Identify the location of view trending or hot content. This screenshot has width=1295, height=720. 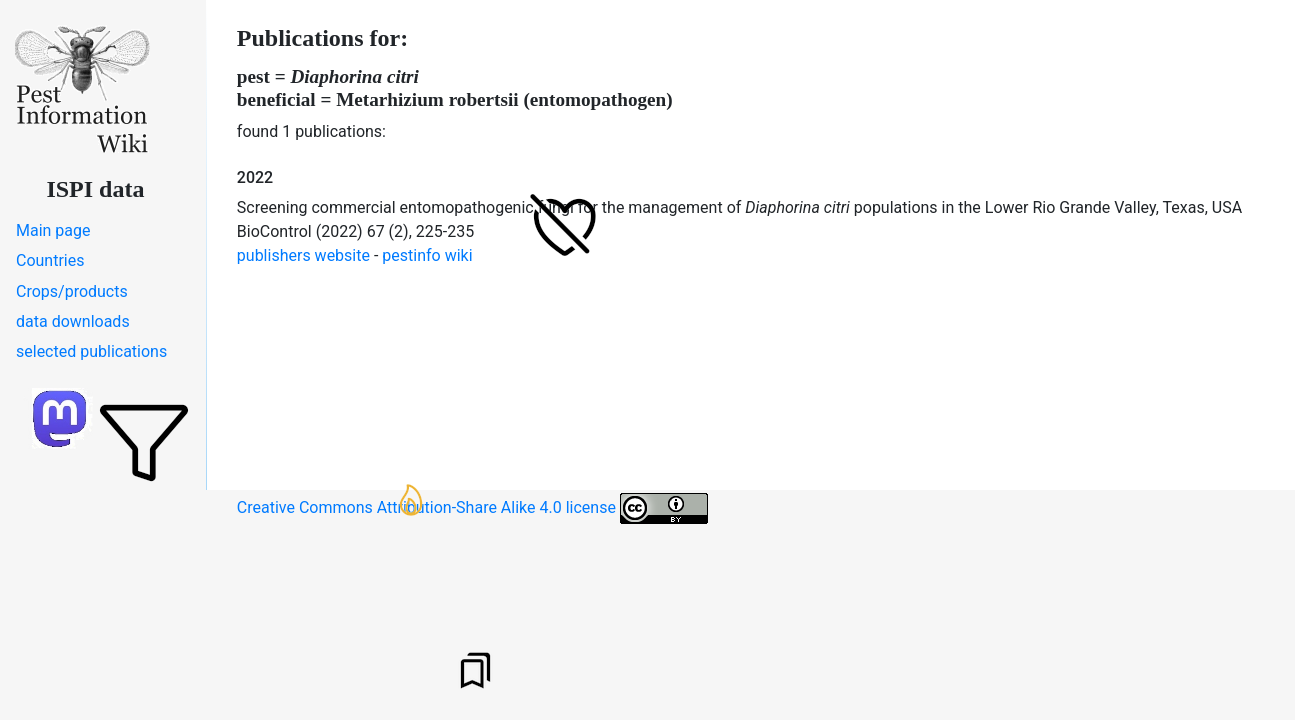
(411, 500).